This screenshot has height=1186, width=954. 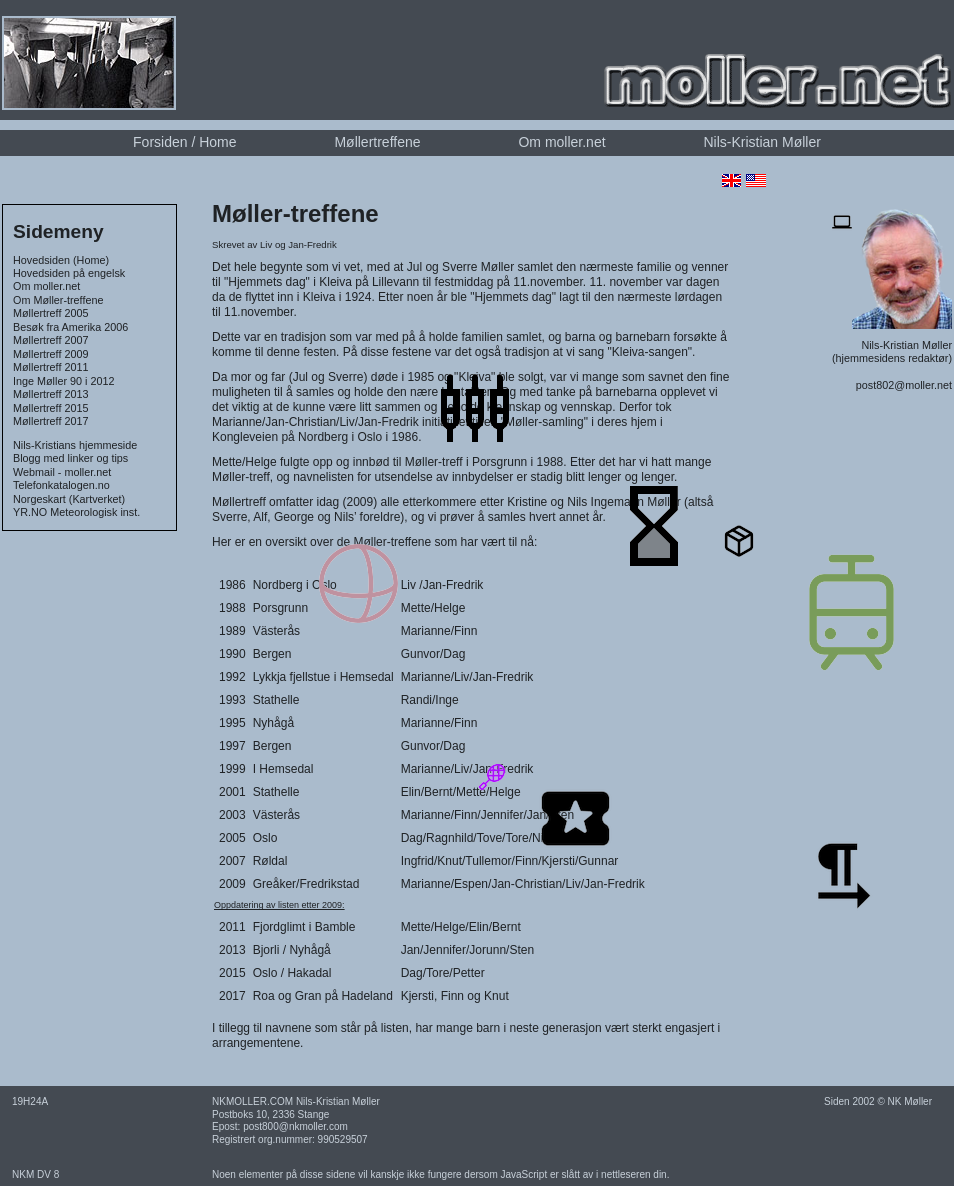 What do you see at coordinates (654, 526) in the screenshot?
I see `indicates time is running out or nearing completion` at bounding box center [654, 526].